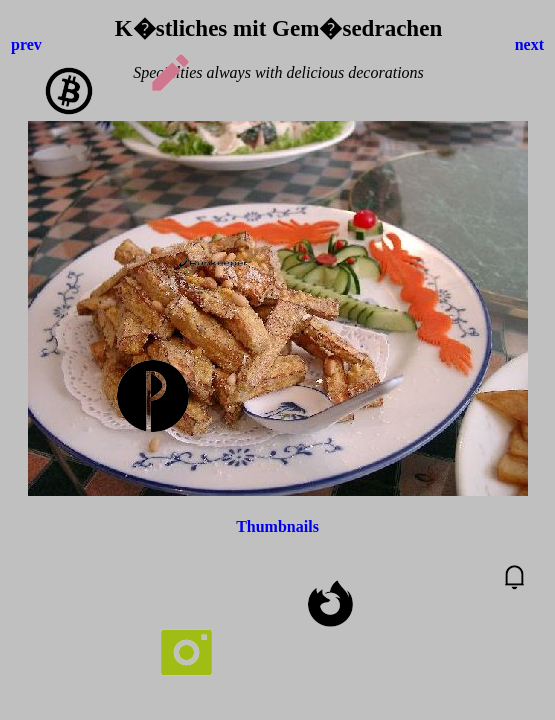  What do you see at coordinates (186, 652) in the screenshot?
I see `open camera to take a photo` at bounding box center [186, 652].